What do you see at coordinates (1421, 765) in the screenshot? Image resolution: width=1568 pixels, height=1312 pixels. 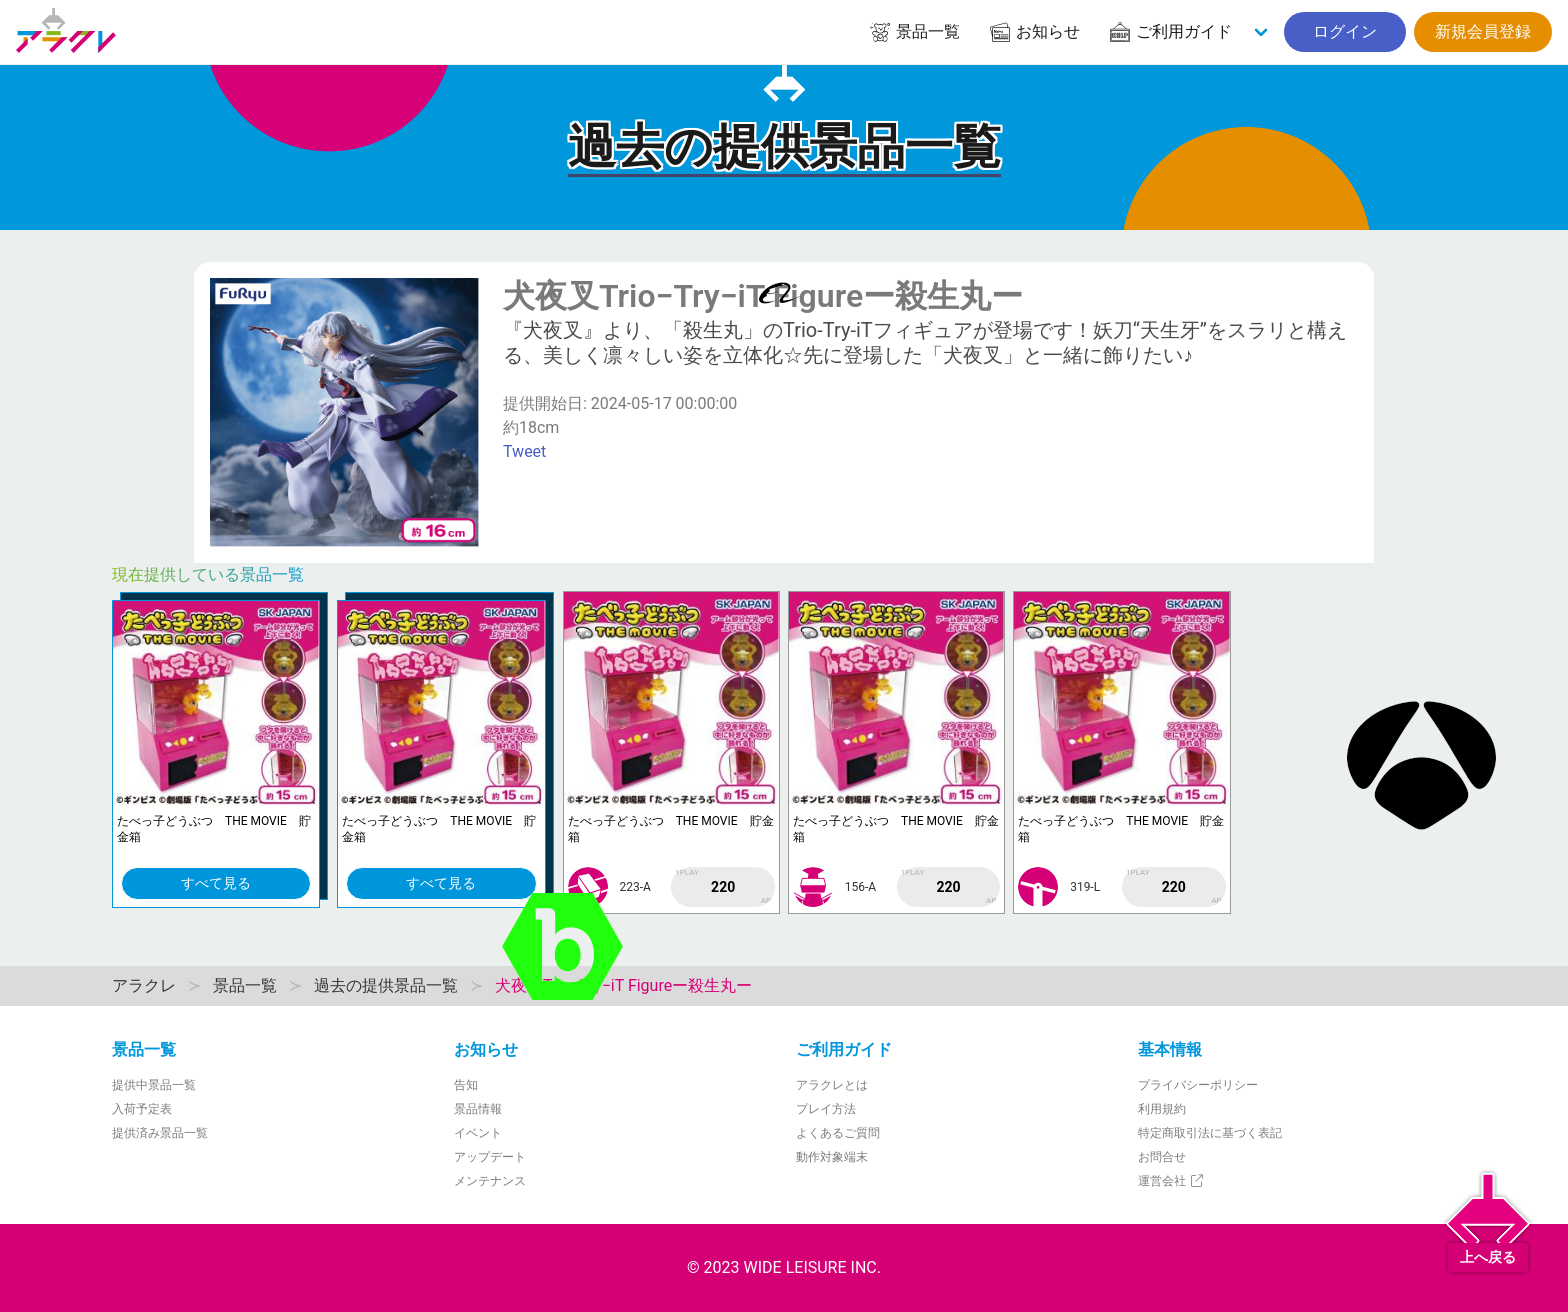 I see `open the Antena 3 app` at bounding box center [1421, 765].